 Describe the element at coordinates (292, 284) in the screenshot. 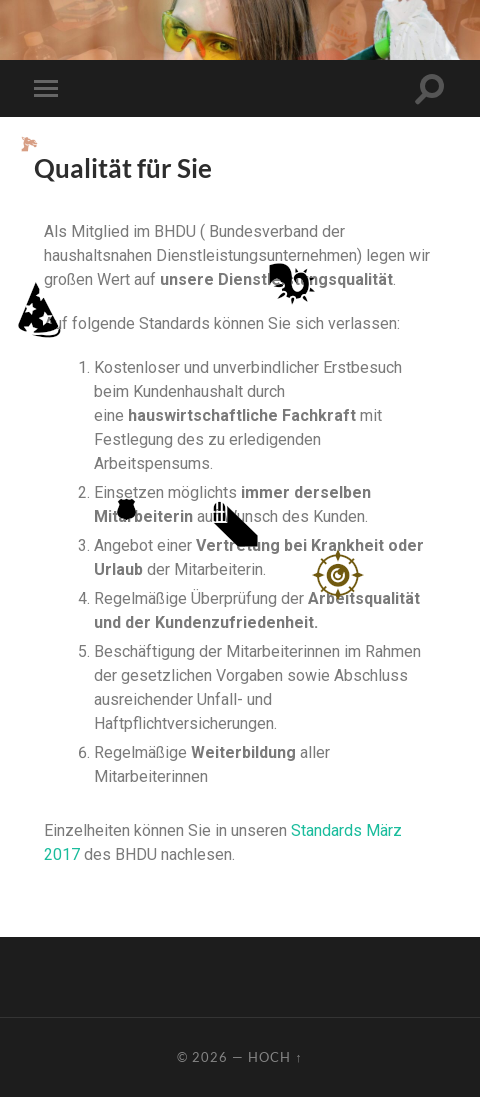

I see `select tentacle monster or creature type` at that location.